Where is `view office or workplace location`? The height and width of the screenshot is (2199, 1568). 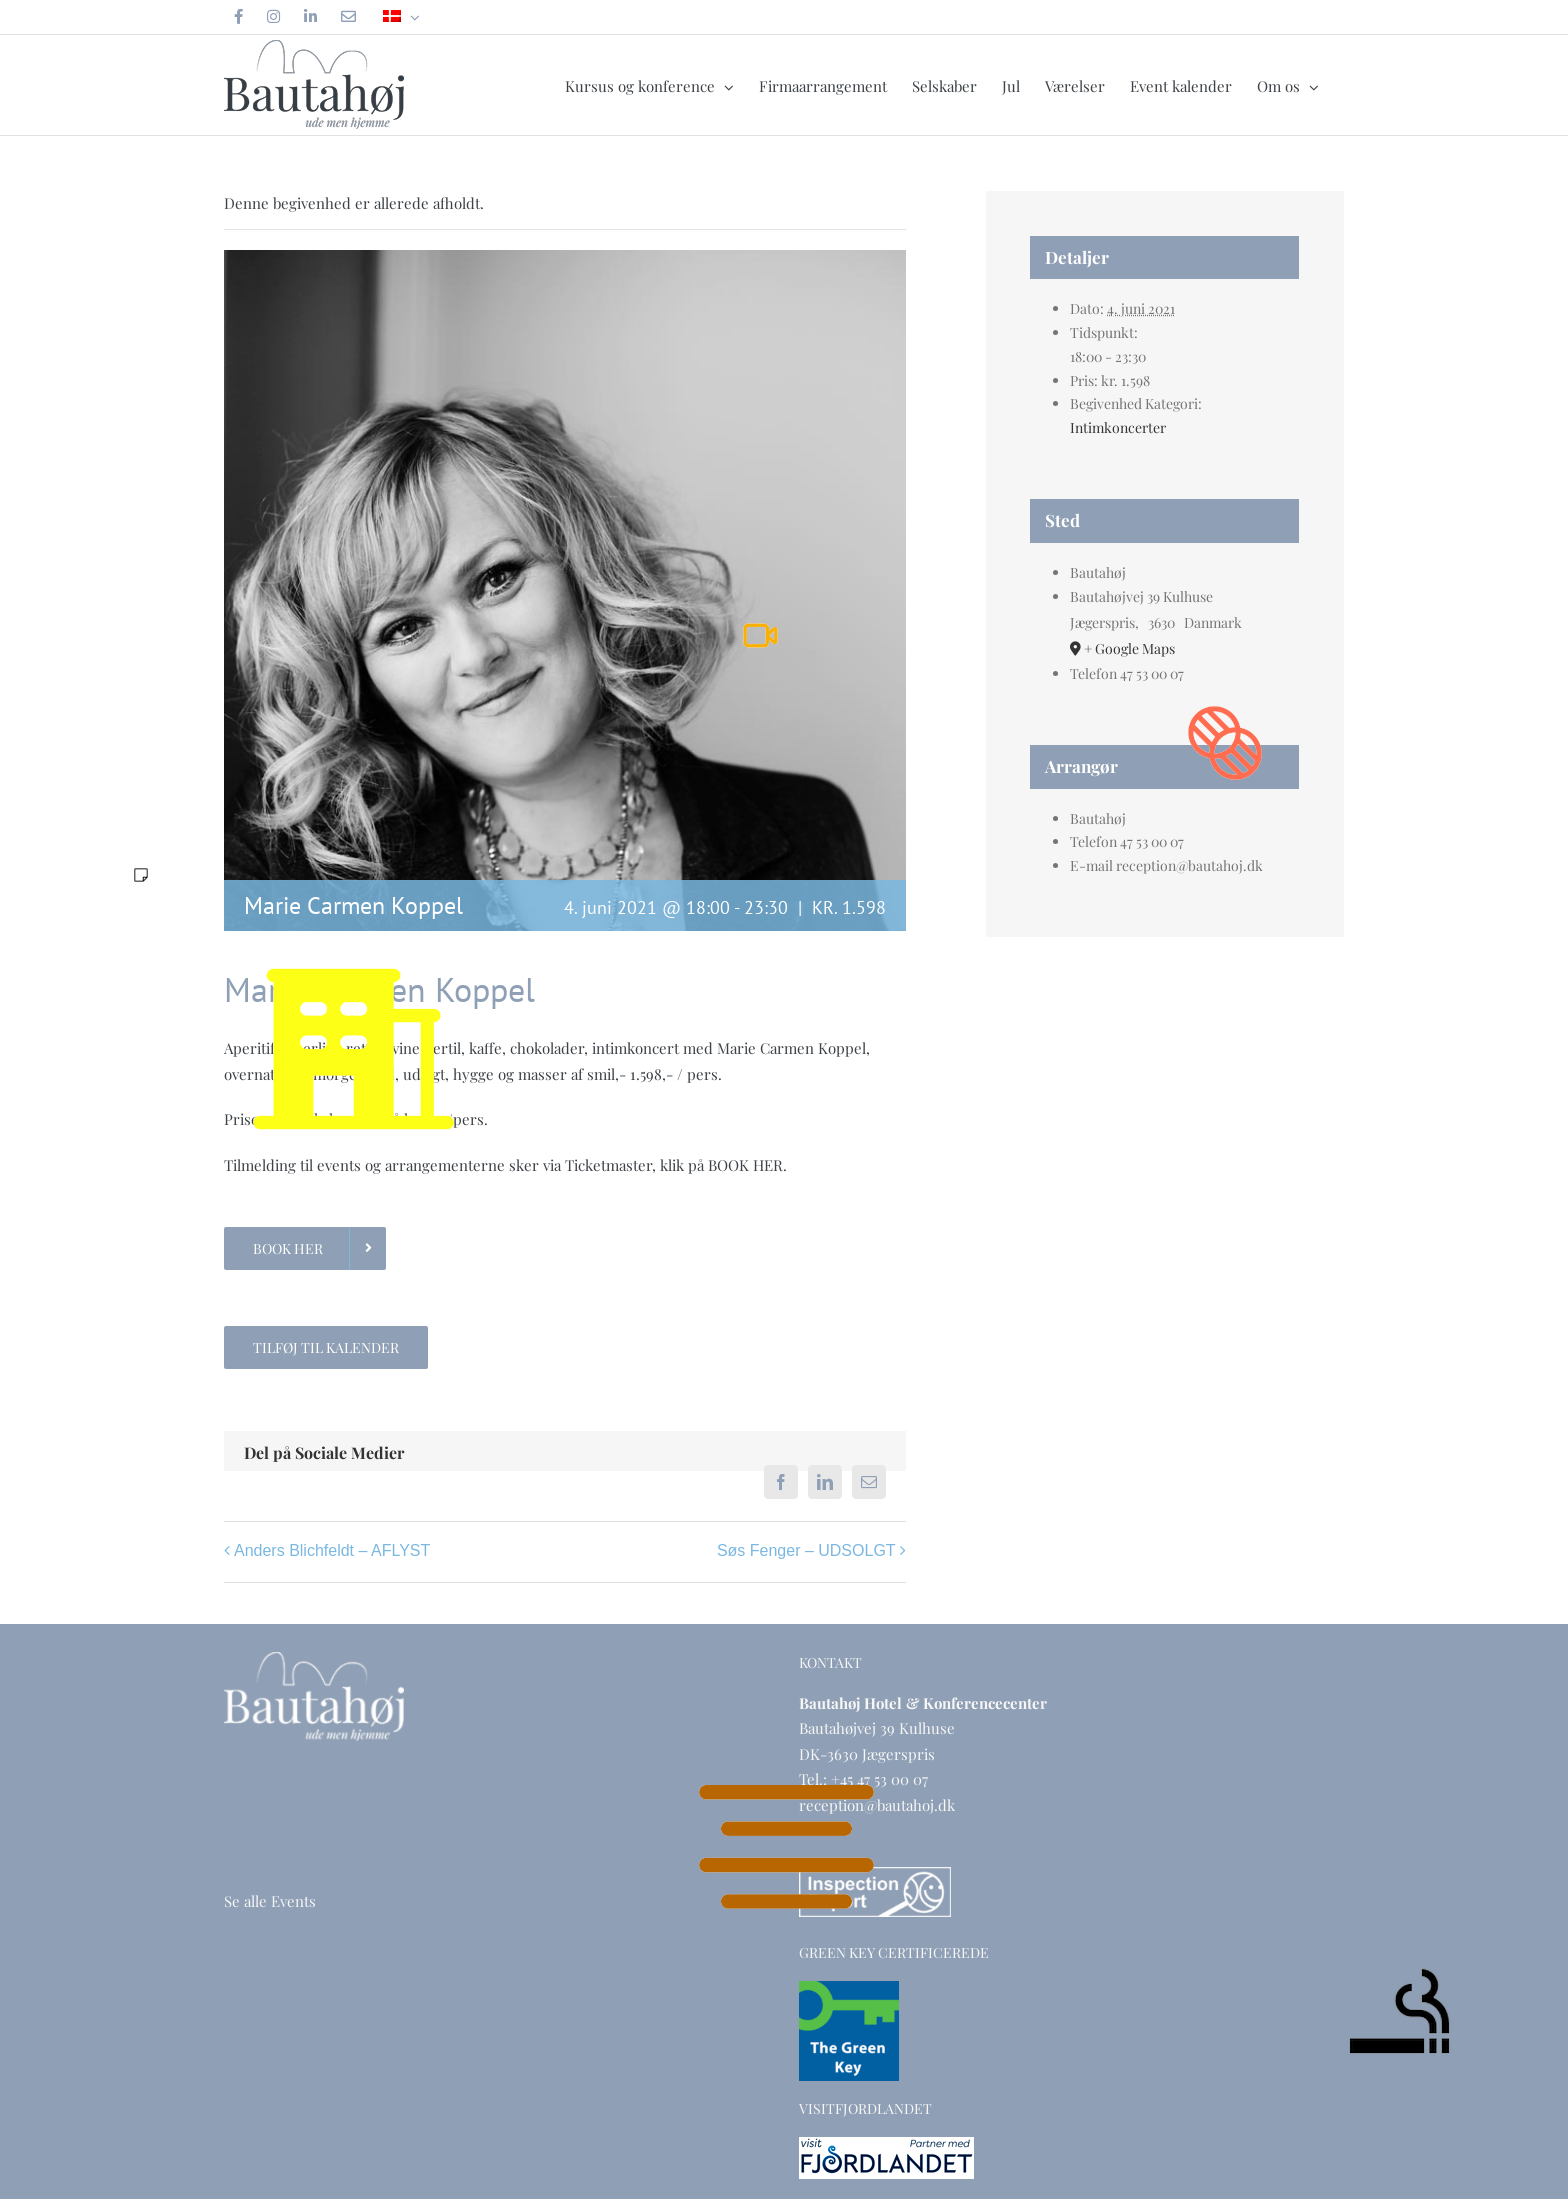
view office or workplace location is located at coordinates (347, 1049).